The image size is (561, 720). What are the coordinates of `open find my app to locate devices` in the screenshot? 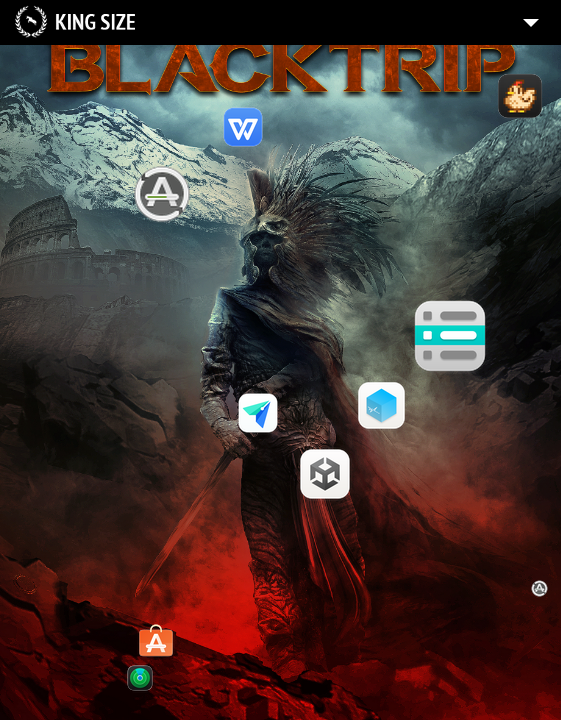 It's located at (140, 678).